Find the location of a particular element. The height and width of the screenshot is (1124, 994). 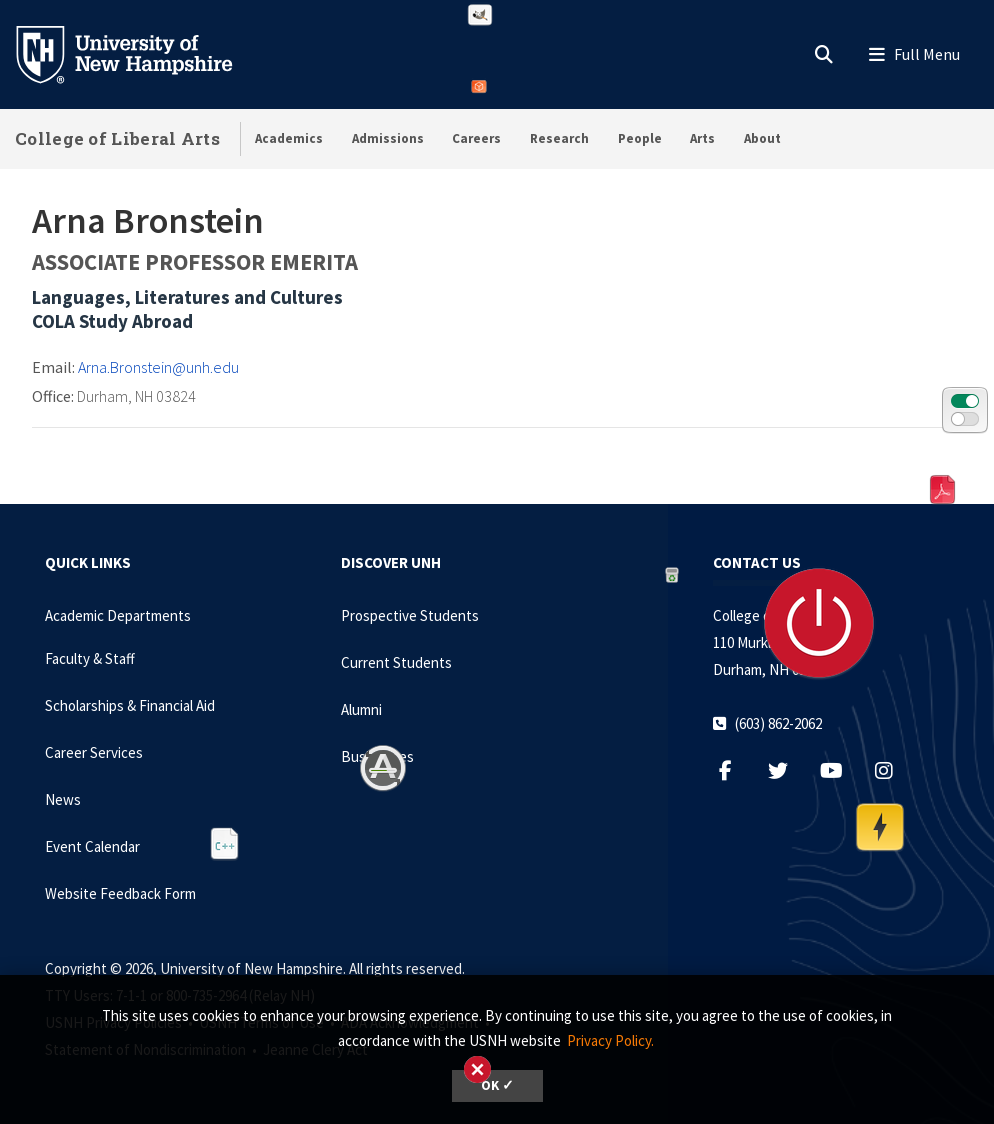

open the trash or recycle bin is located at coordinates (672, 575).